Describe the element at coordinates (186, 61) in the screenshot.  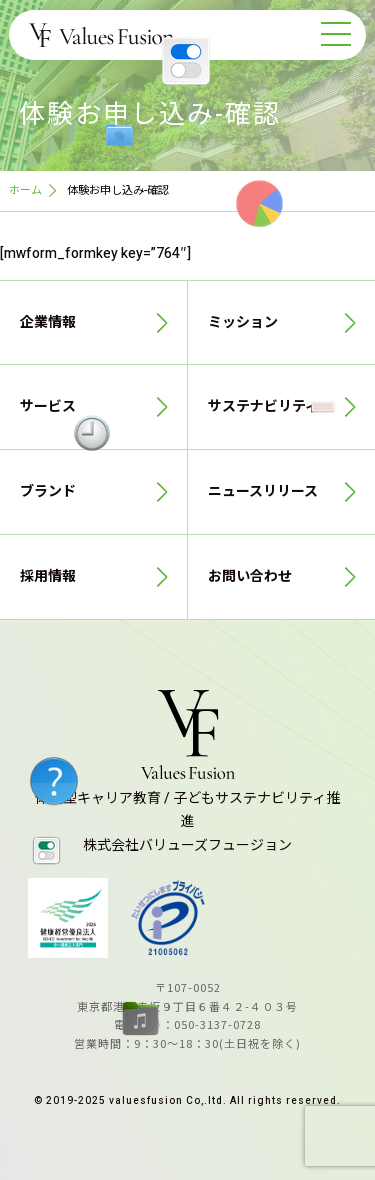
I see `open unity tweak tool settings` at that location.